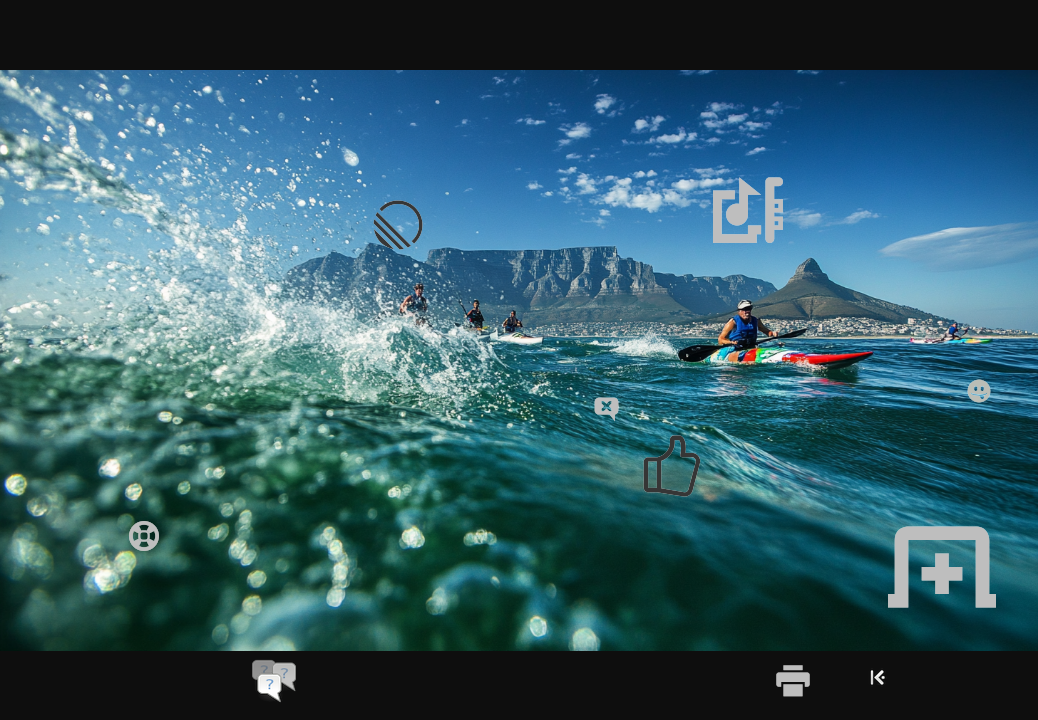 The image size is (1038, 720). Describe the element at coordinates (942, 567) in the screenshot. I see `open a new browser tab` at that location.